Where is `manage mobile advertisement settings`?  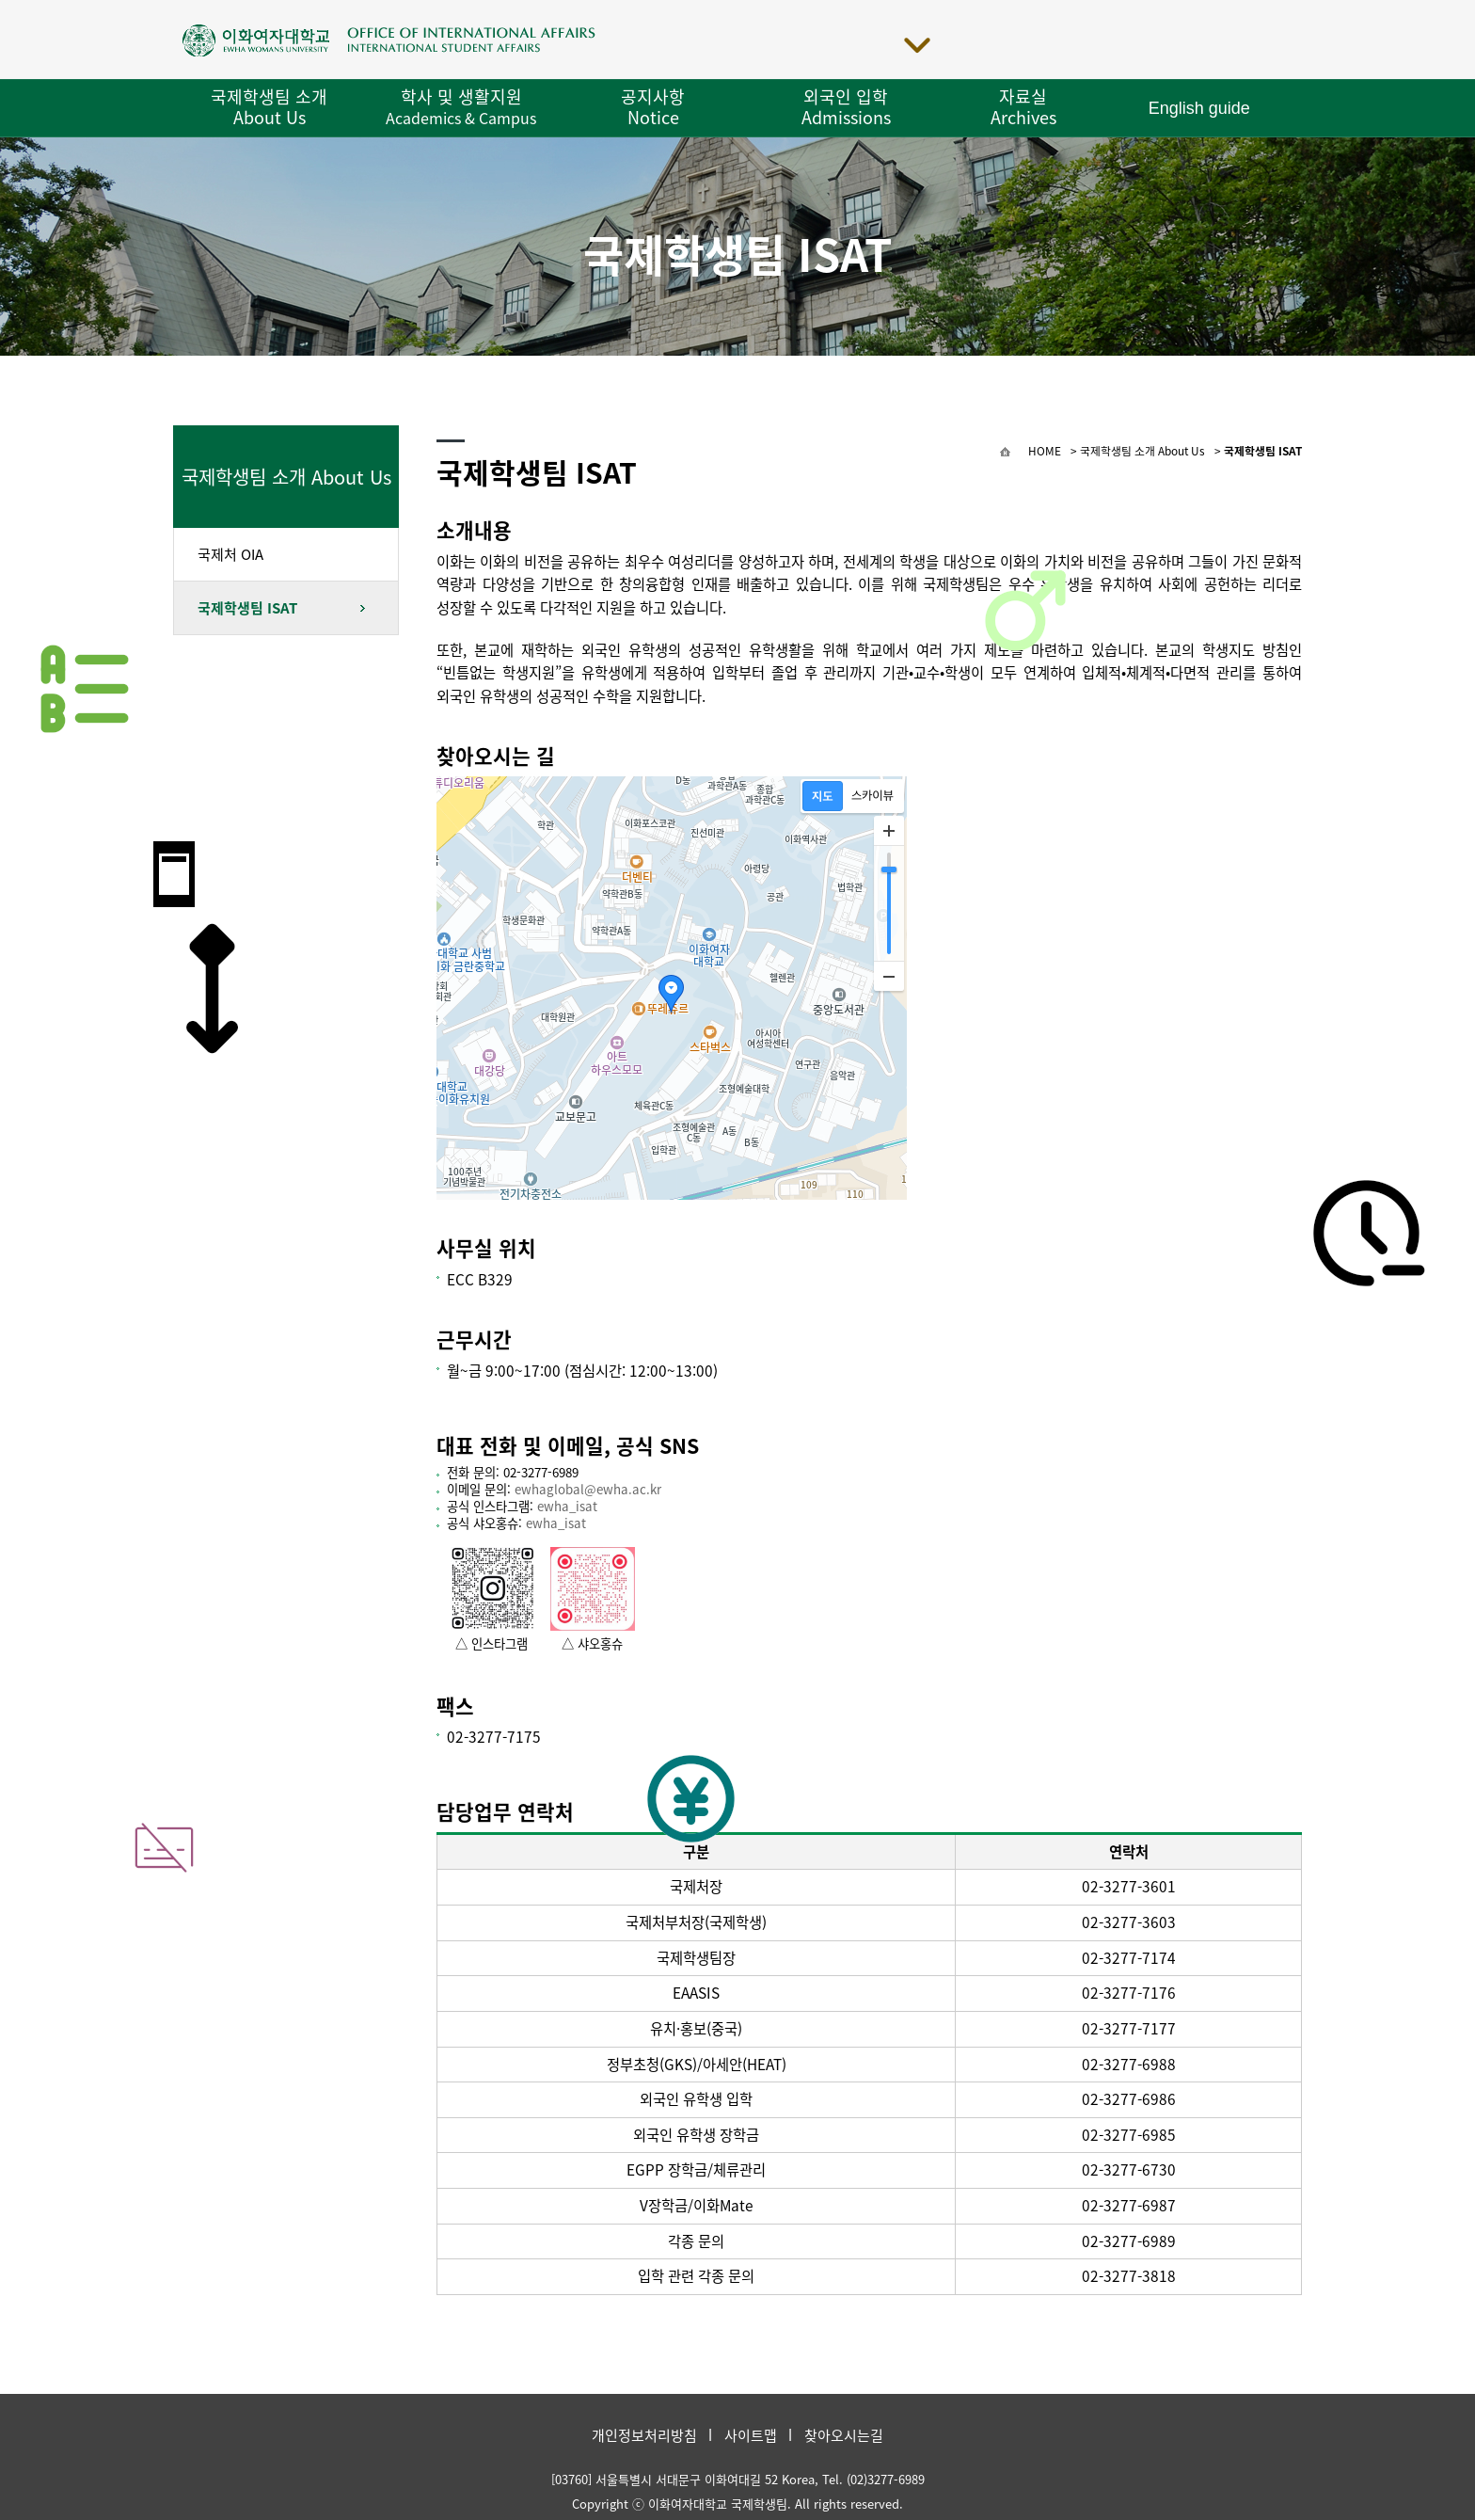 manage mobile advertisement settings is located at coordinates (174, 874).